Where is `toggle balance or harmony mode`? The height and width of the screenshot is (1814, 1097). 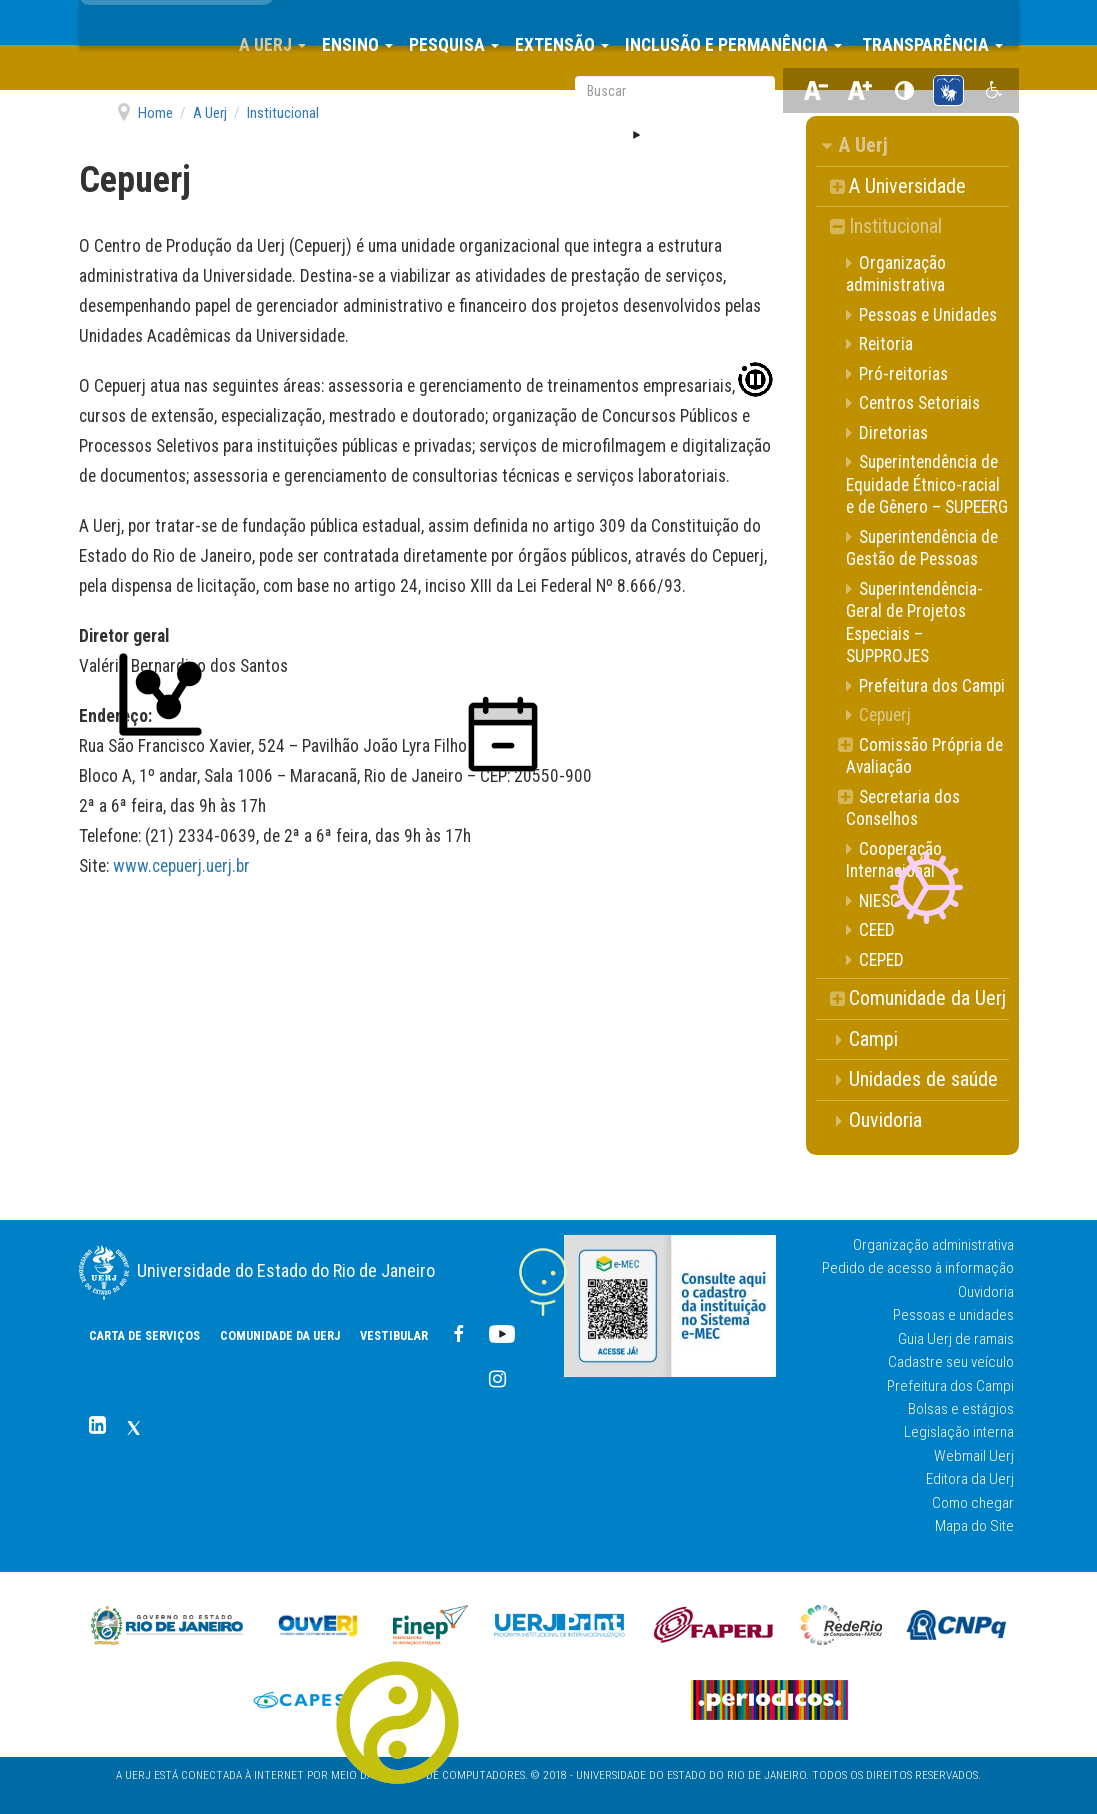 toggle balance or harmony mode is located at coordinates (397, 1722).